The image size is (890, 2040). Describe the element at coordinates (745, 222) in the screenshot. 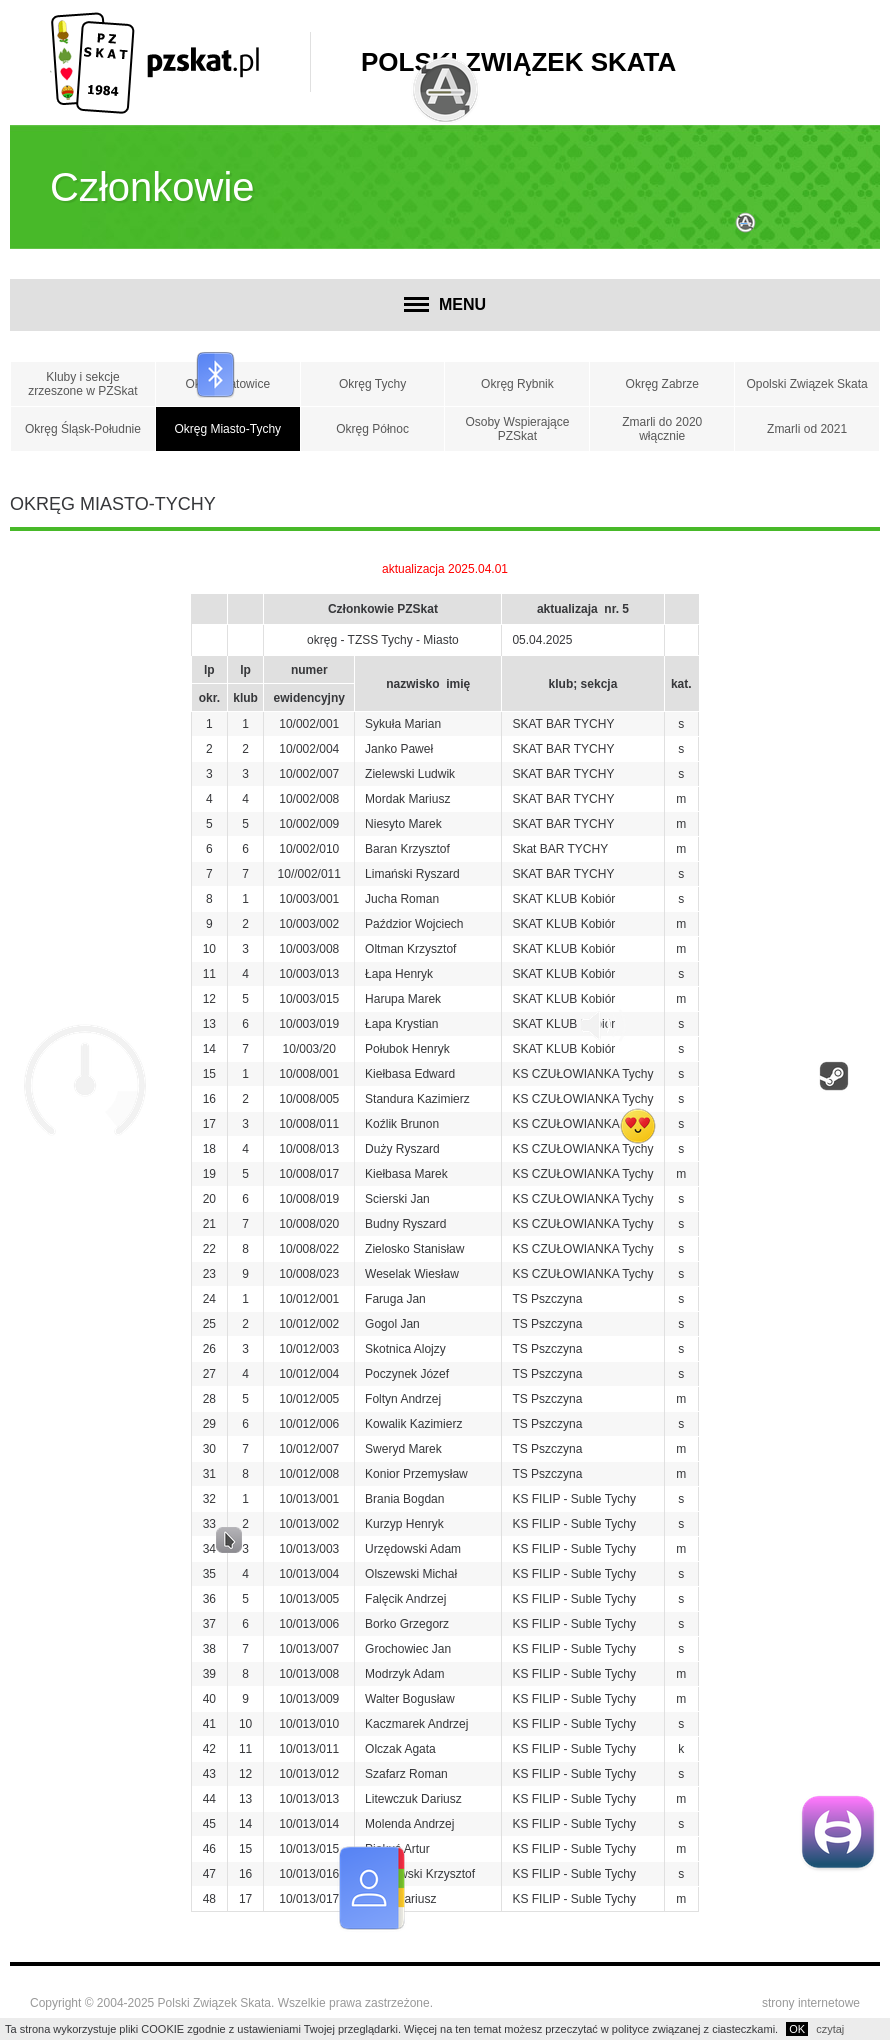

I see `check for available system updates` at that location.